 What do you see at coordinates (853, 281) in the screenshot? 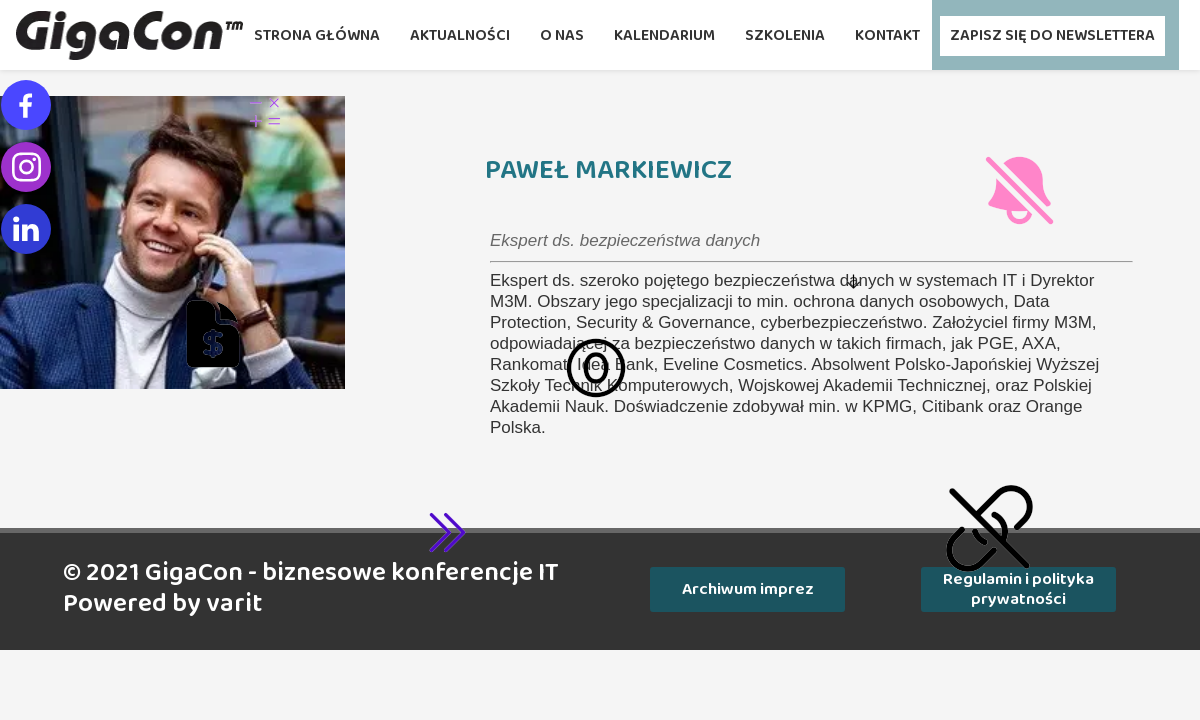
I see `scroll down or view more content` at bounding box center [853, 281].